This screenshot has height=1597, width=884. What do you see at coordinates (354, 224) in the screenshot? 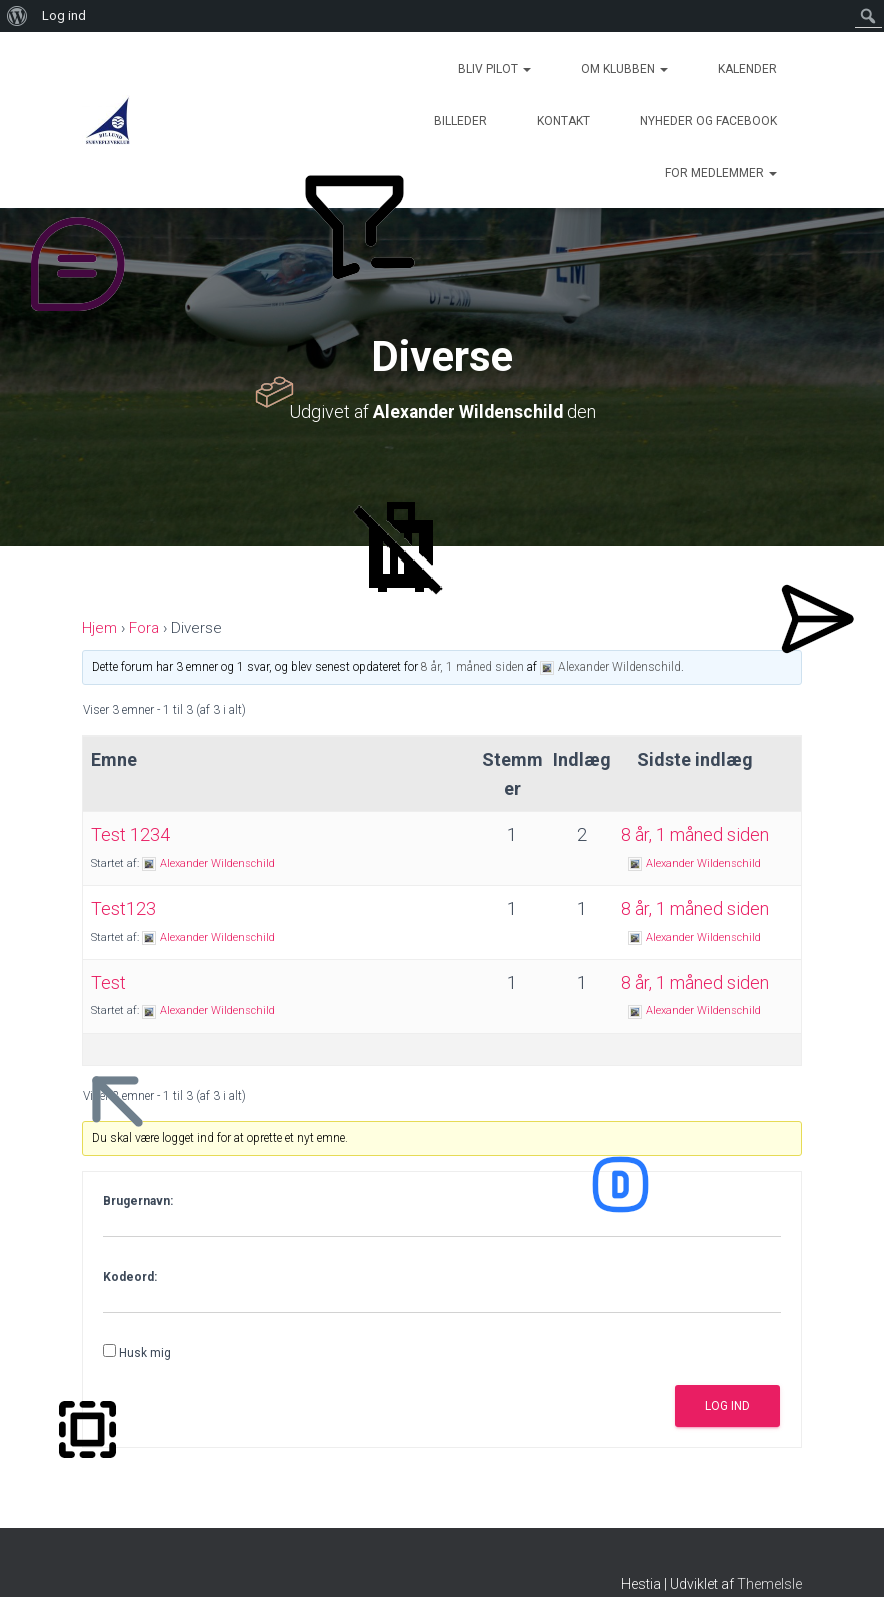
I see `remove a filter from current view` at bounding box center [354, 224].